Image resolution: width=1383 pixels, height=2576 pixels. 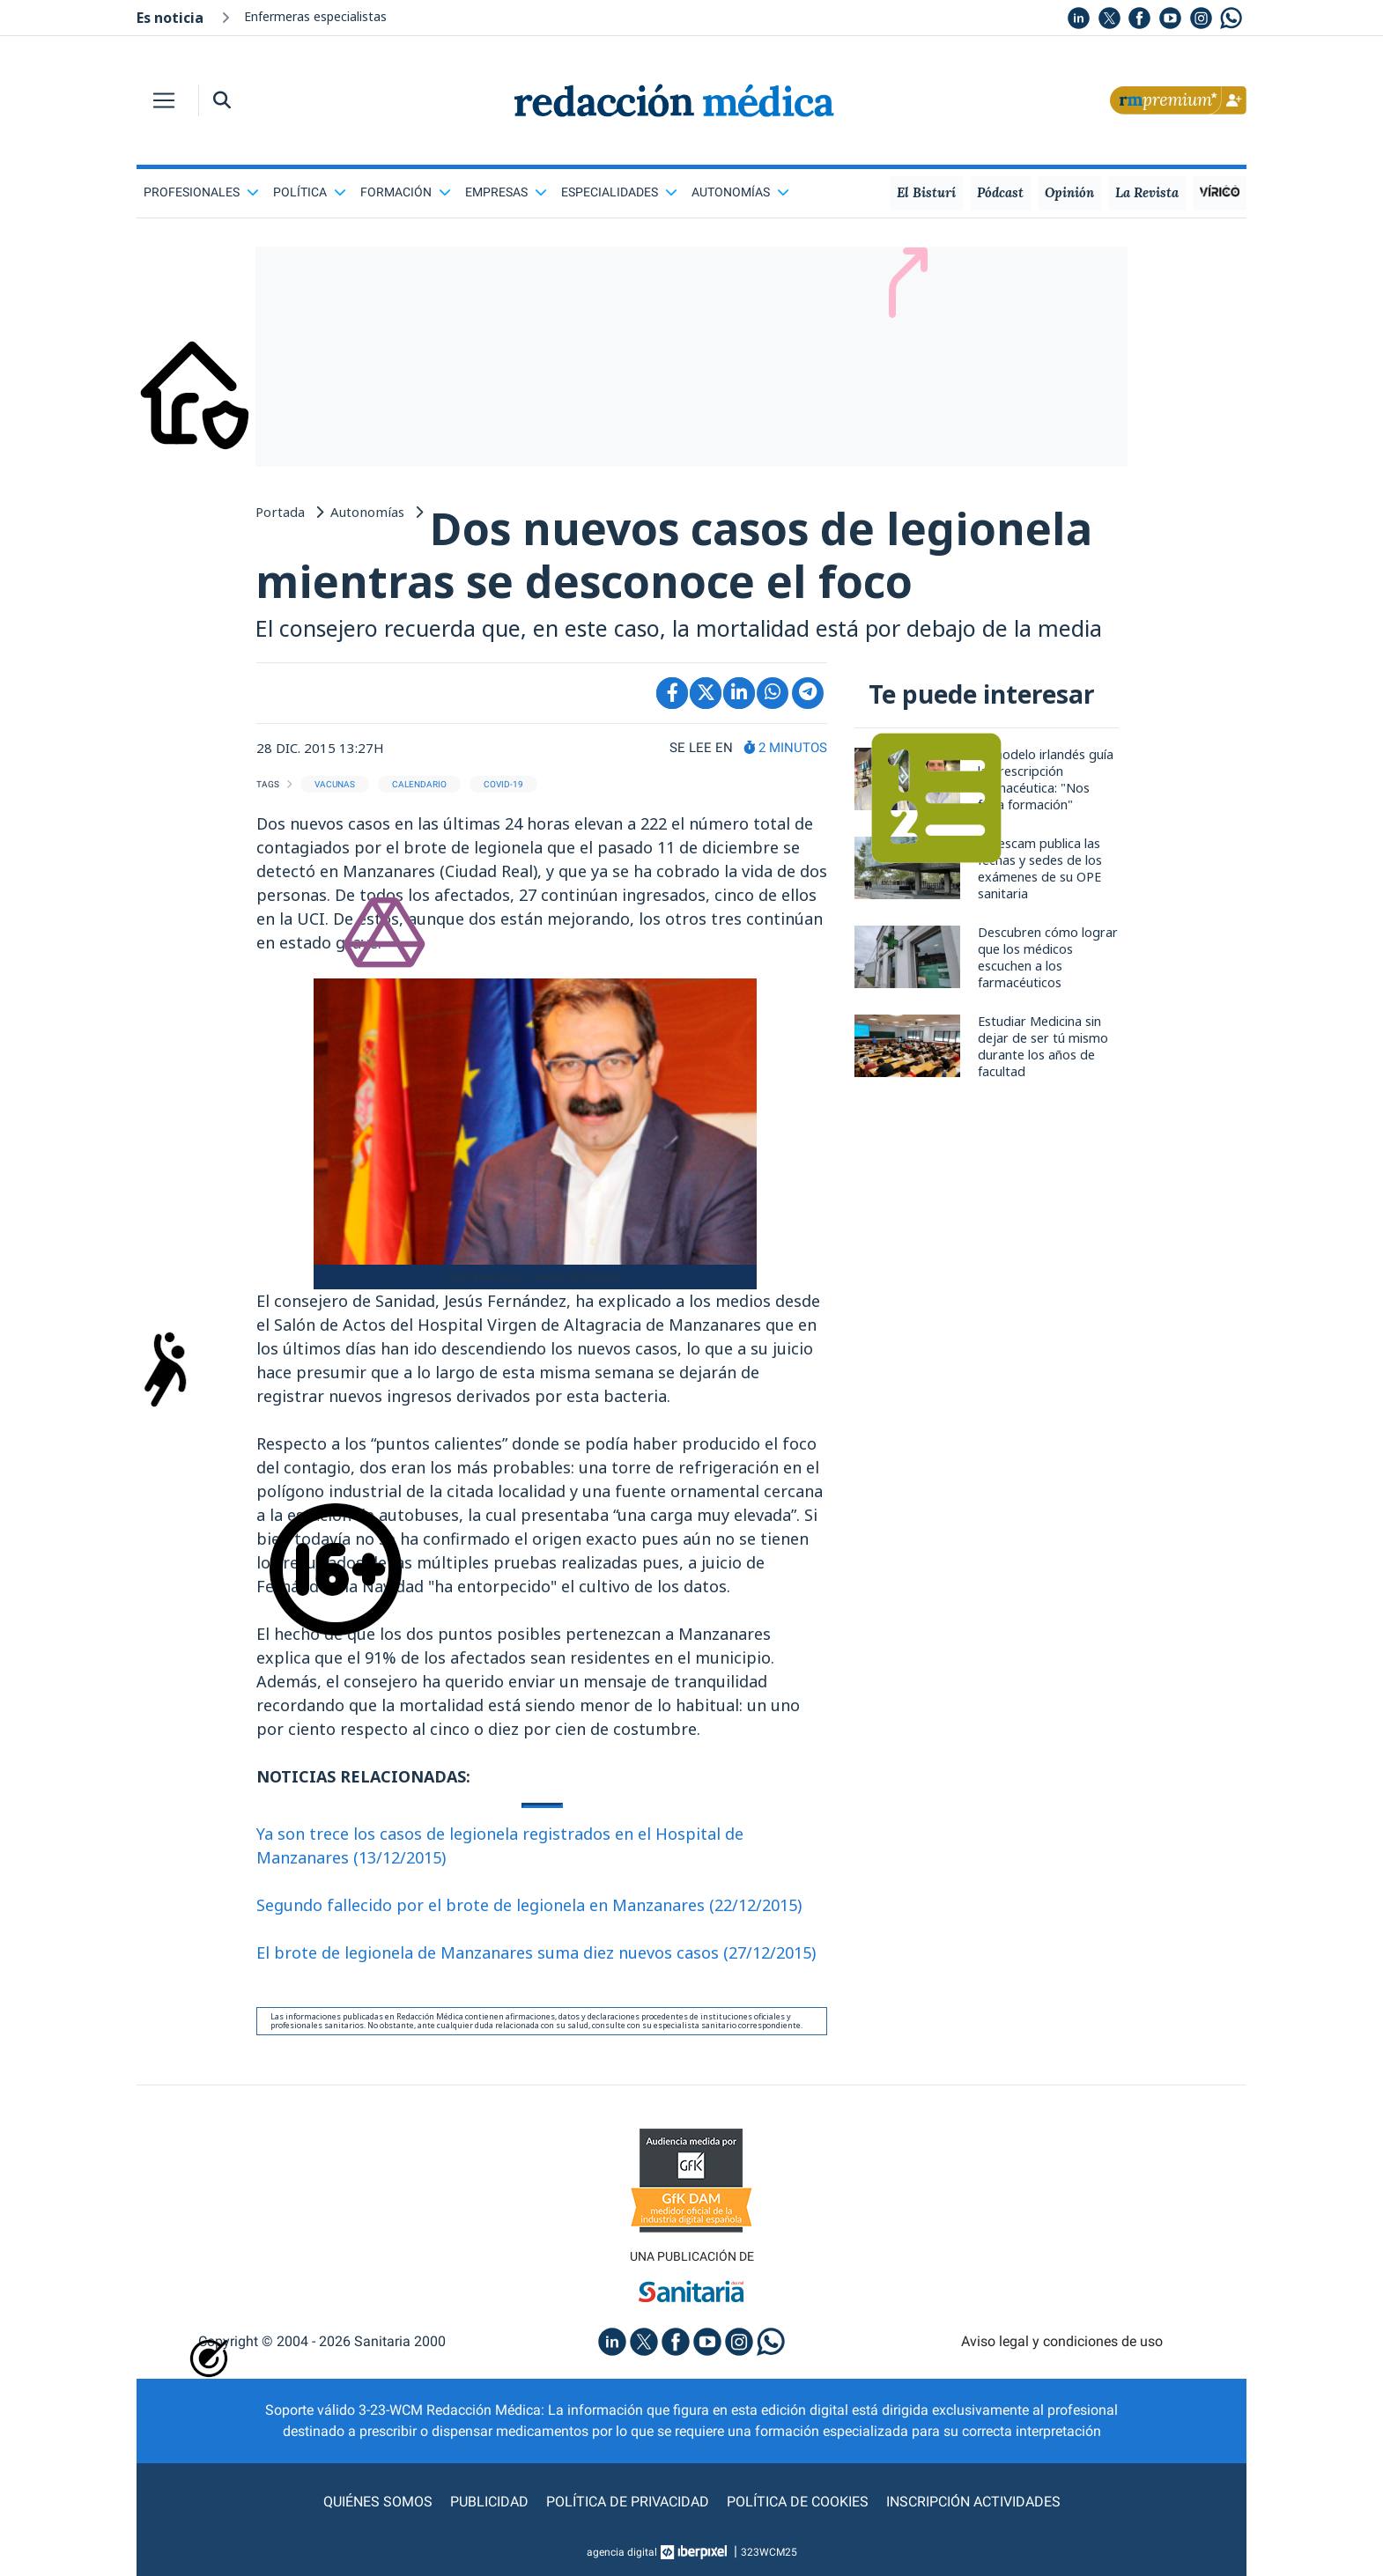 What do you see at coordinates (936, 798) in the screenshot?
I see `create a numbered list` at bounding box center [936, 798].